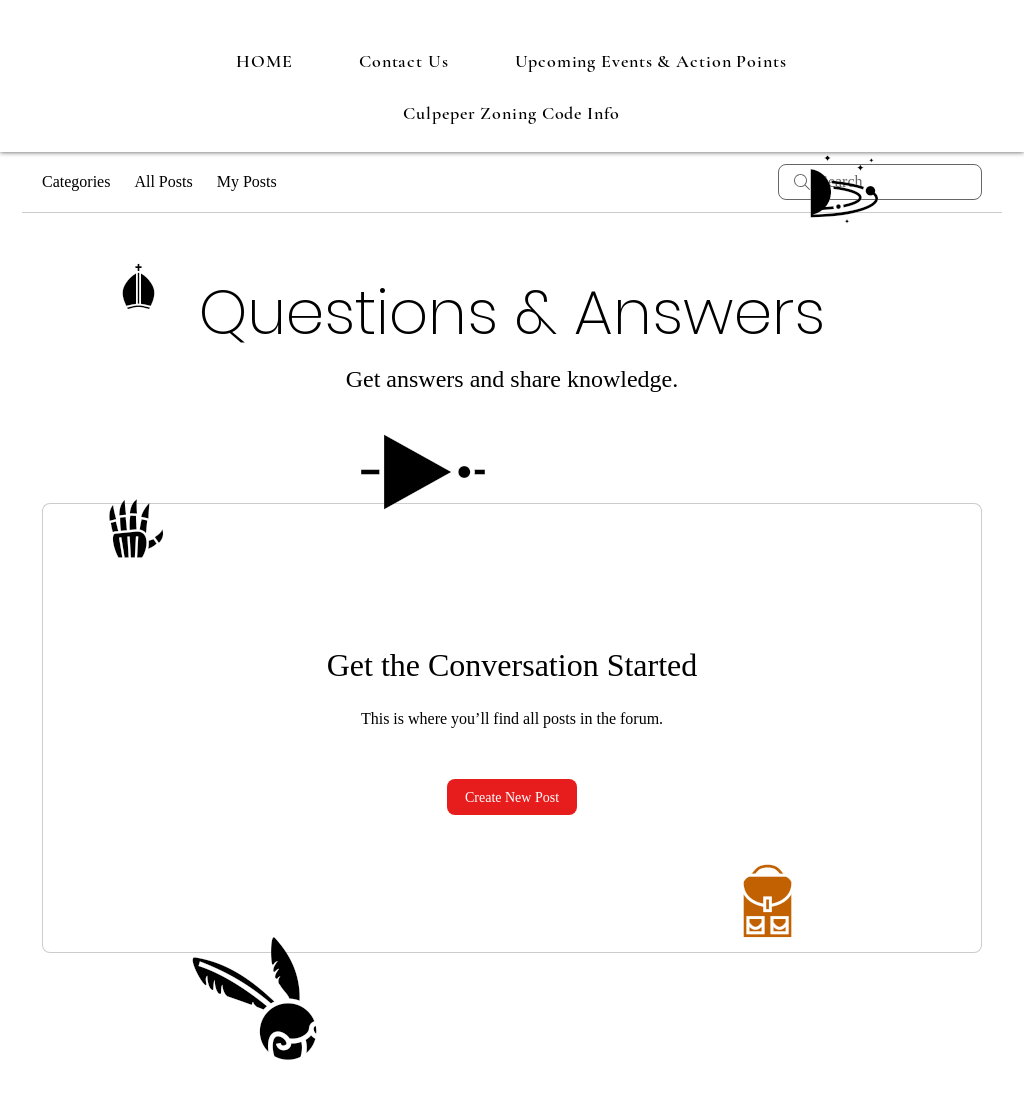 Image resolution: width=1024 pixels, height=1103 pixels. Describe the element at coordinates (767, 900) in the screenshot. I see `access your inventory or stored items` at that location.